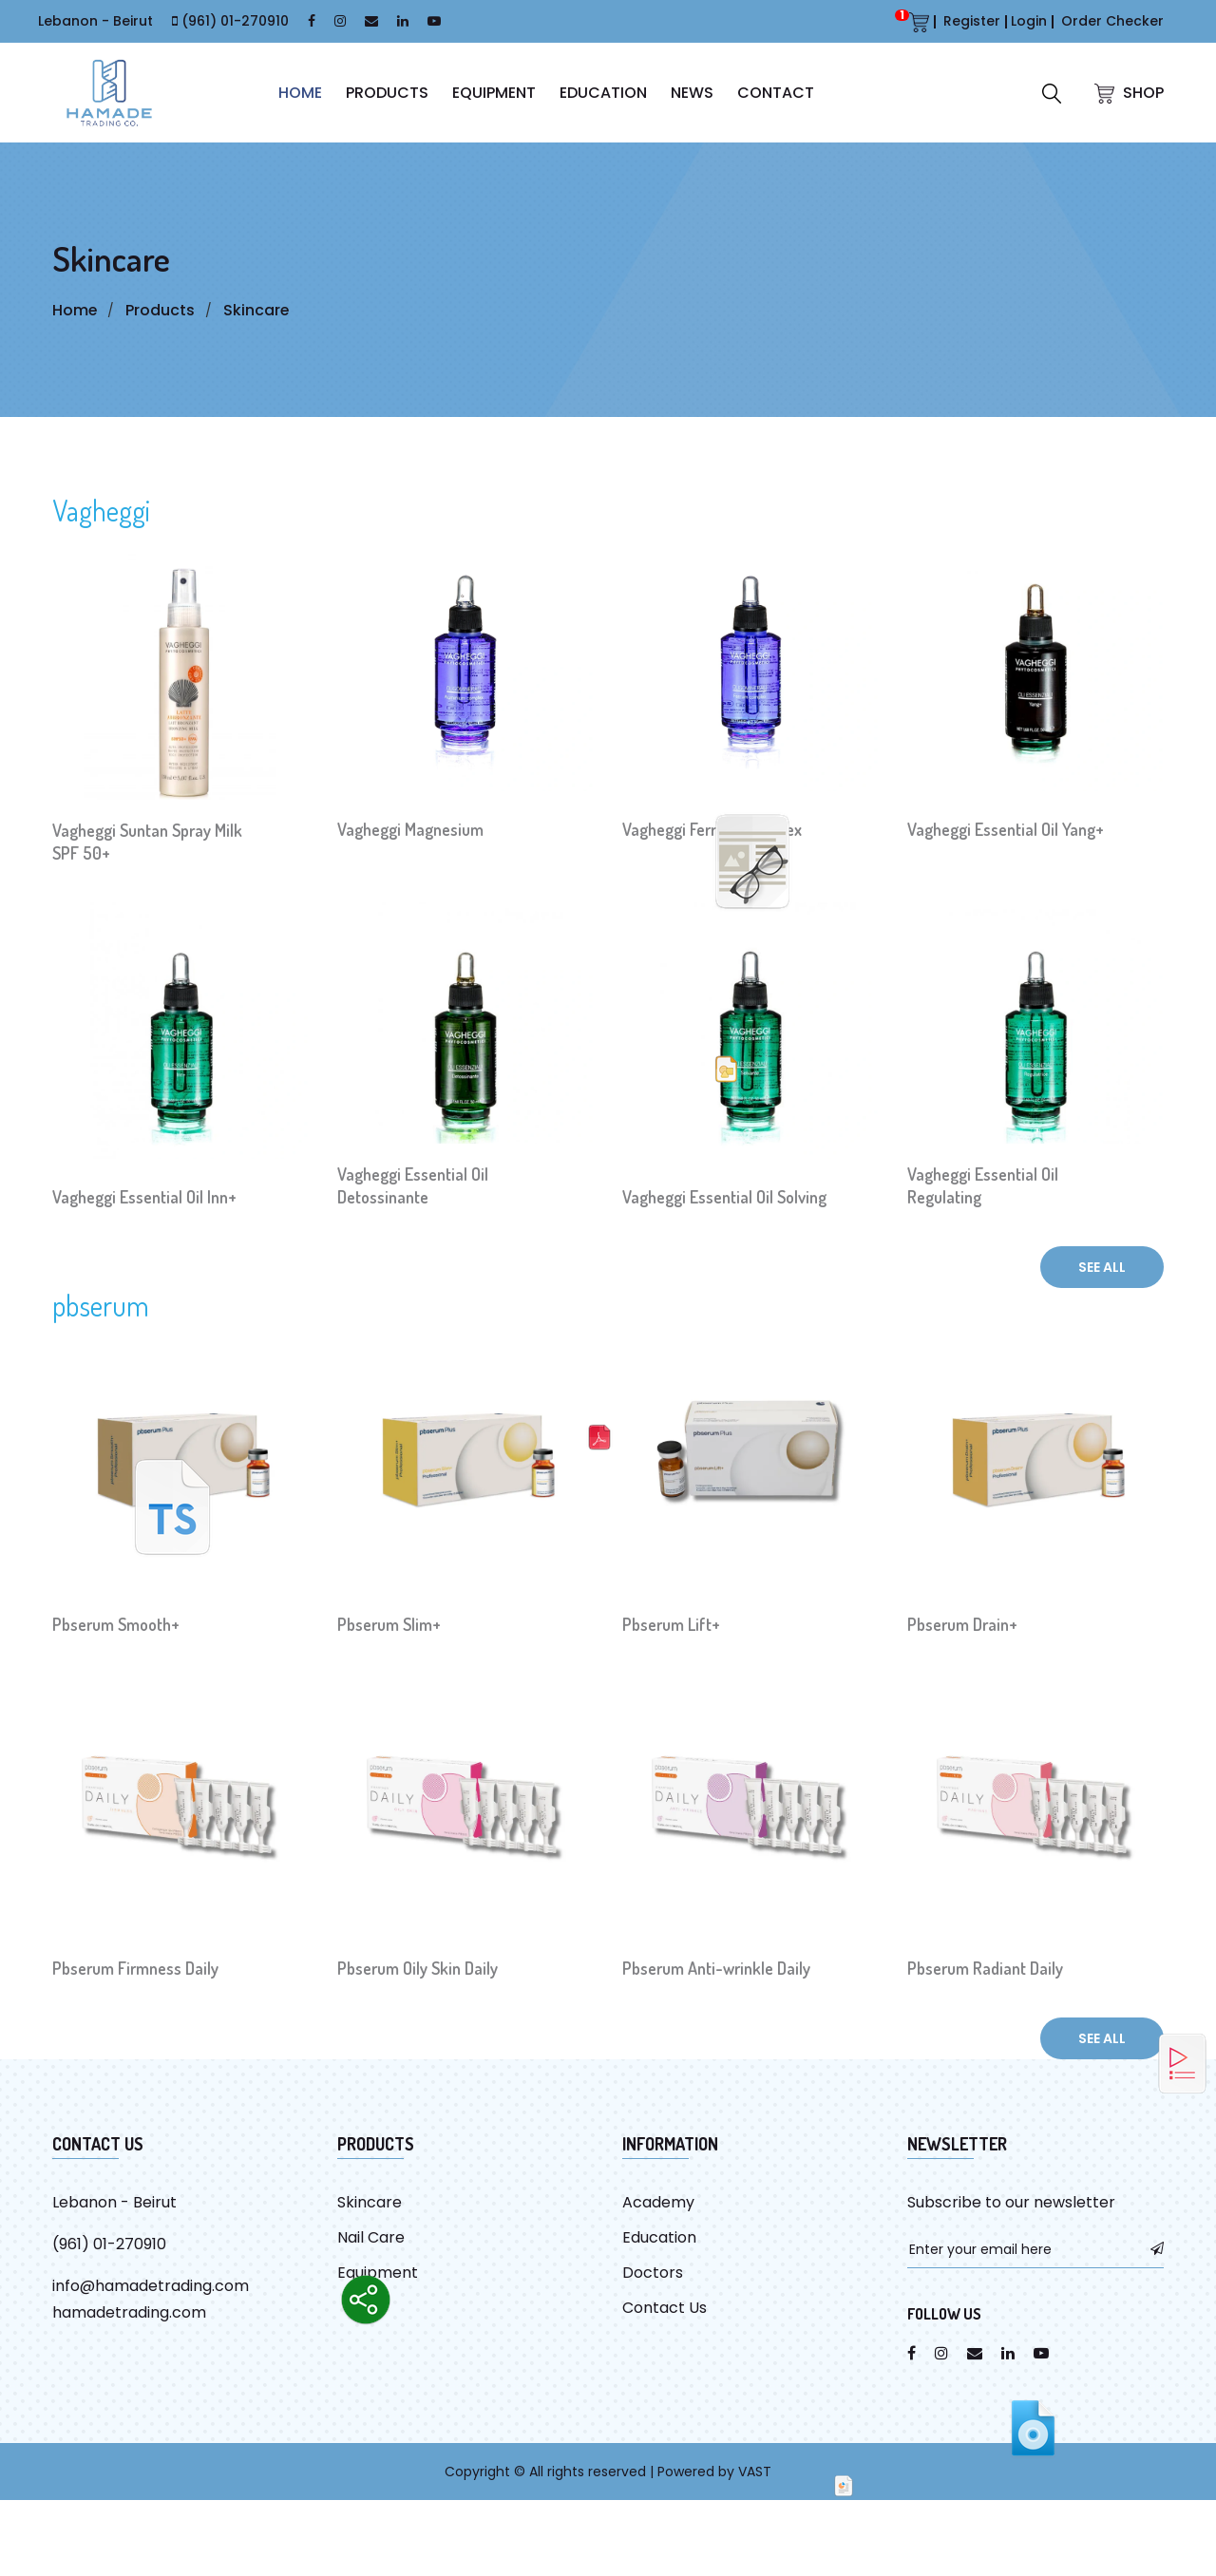 This screenshot has width=1216, height=2576. Describe the element at coordinates (172, 1506) in the screenshot. I see `typescript source code file` at that location.